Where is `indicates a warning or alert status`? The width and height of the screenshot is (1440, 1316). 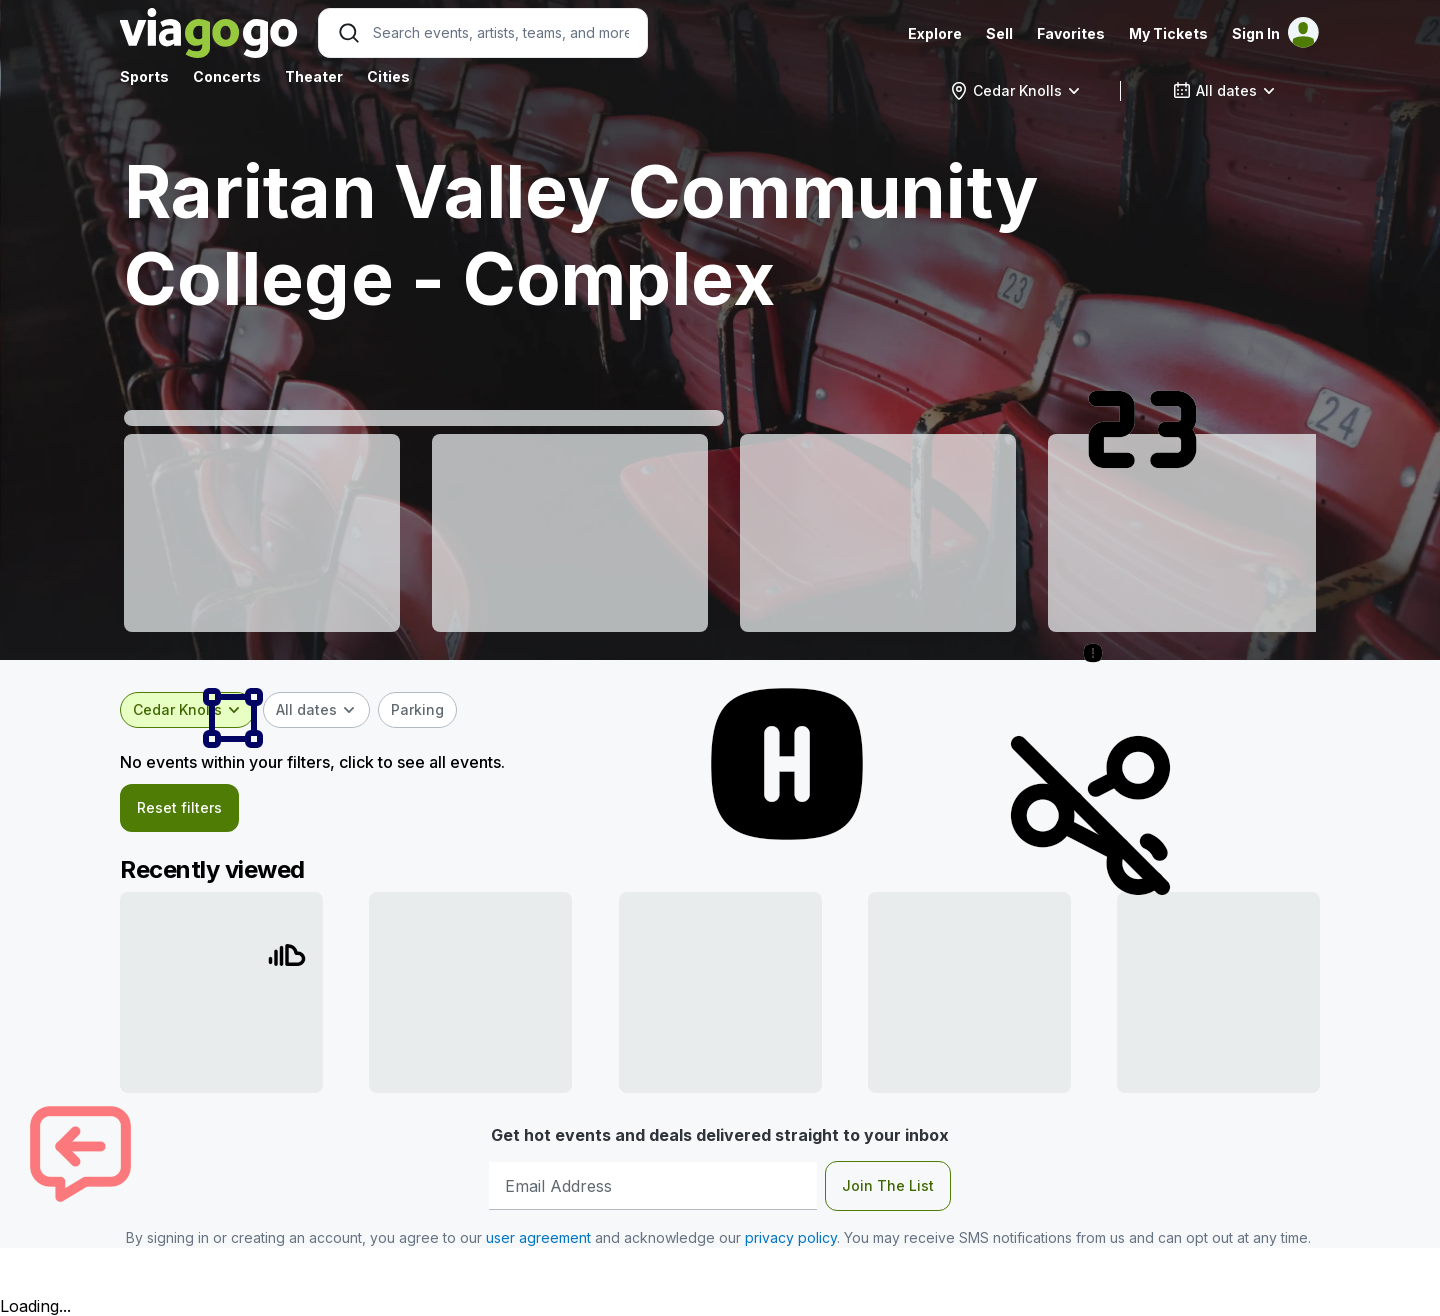
indicates a warning or alert status is located at coordinates (1093, 653).